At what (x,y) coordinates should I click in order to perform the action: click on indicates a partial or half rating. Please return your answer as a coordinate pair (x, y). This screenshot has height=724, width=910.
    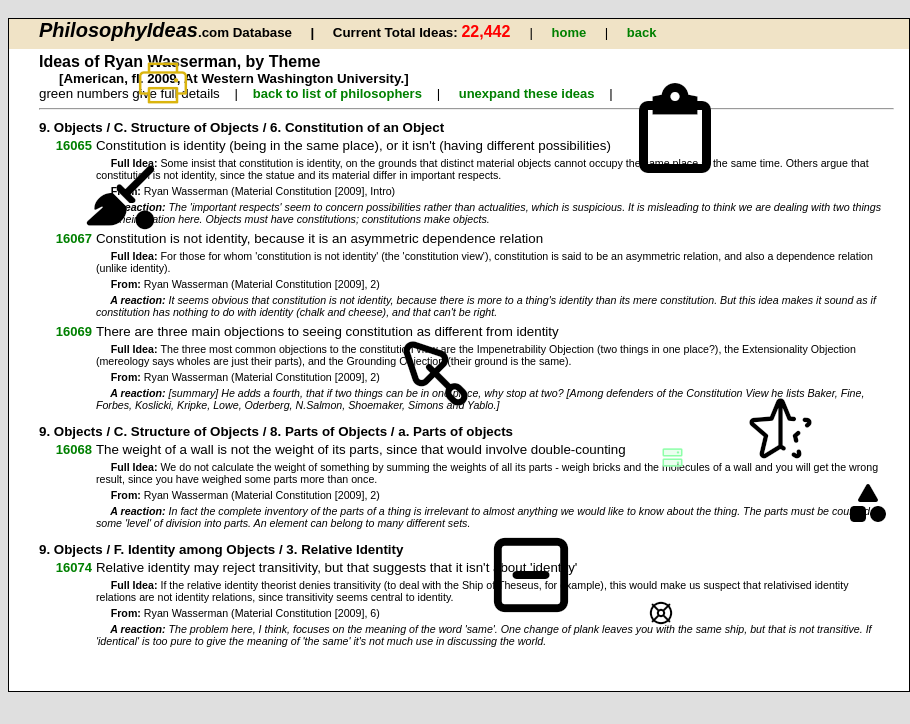
    Looking at the image, I should click on (780, 429).